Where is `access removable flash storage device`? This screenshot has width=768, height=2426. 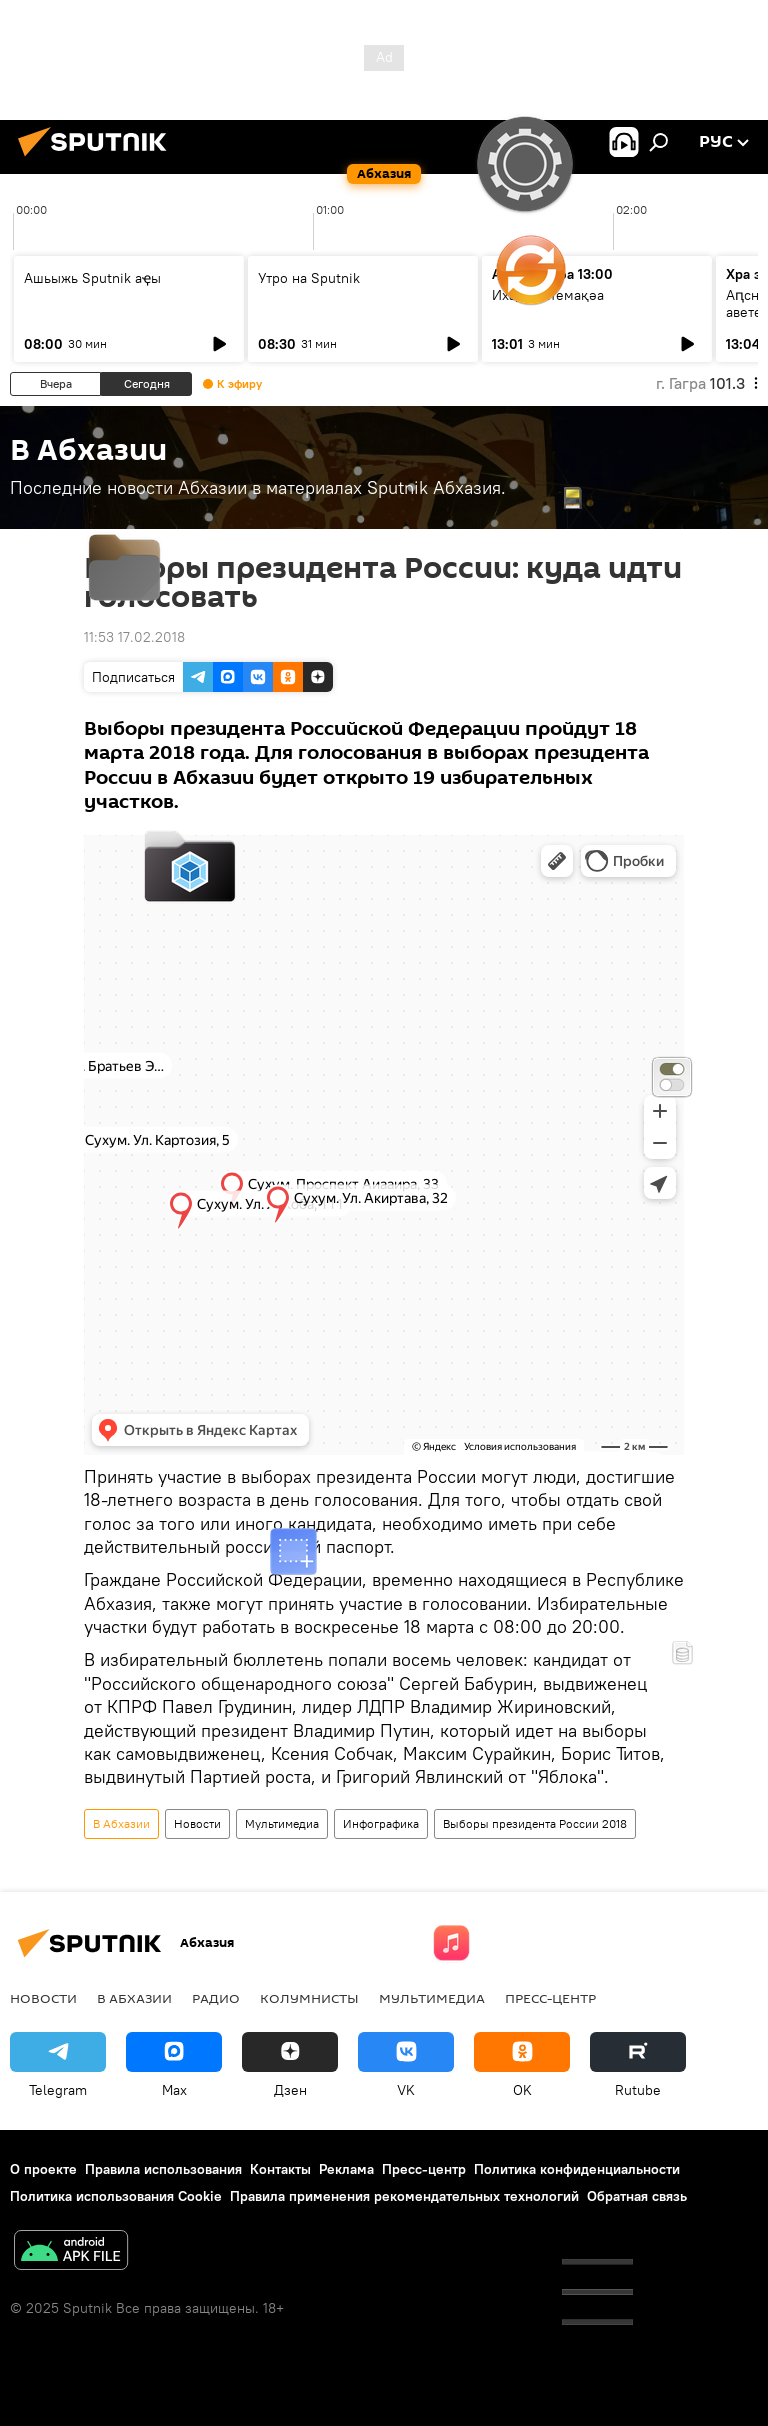
access removable flash storage device is located at coordinates (572, 498).